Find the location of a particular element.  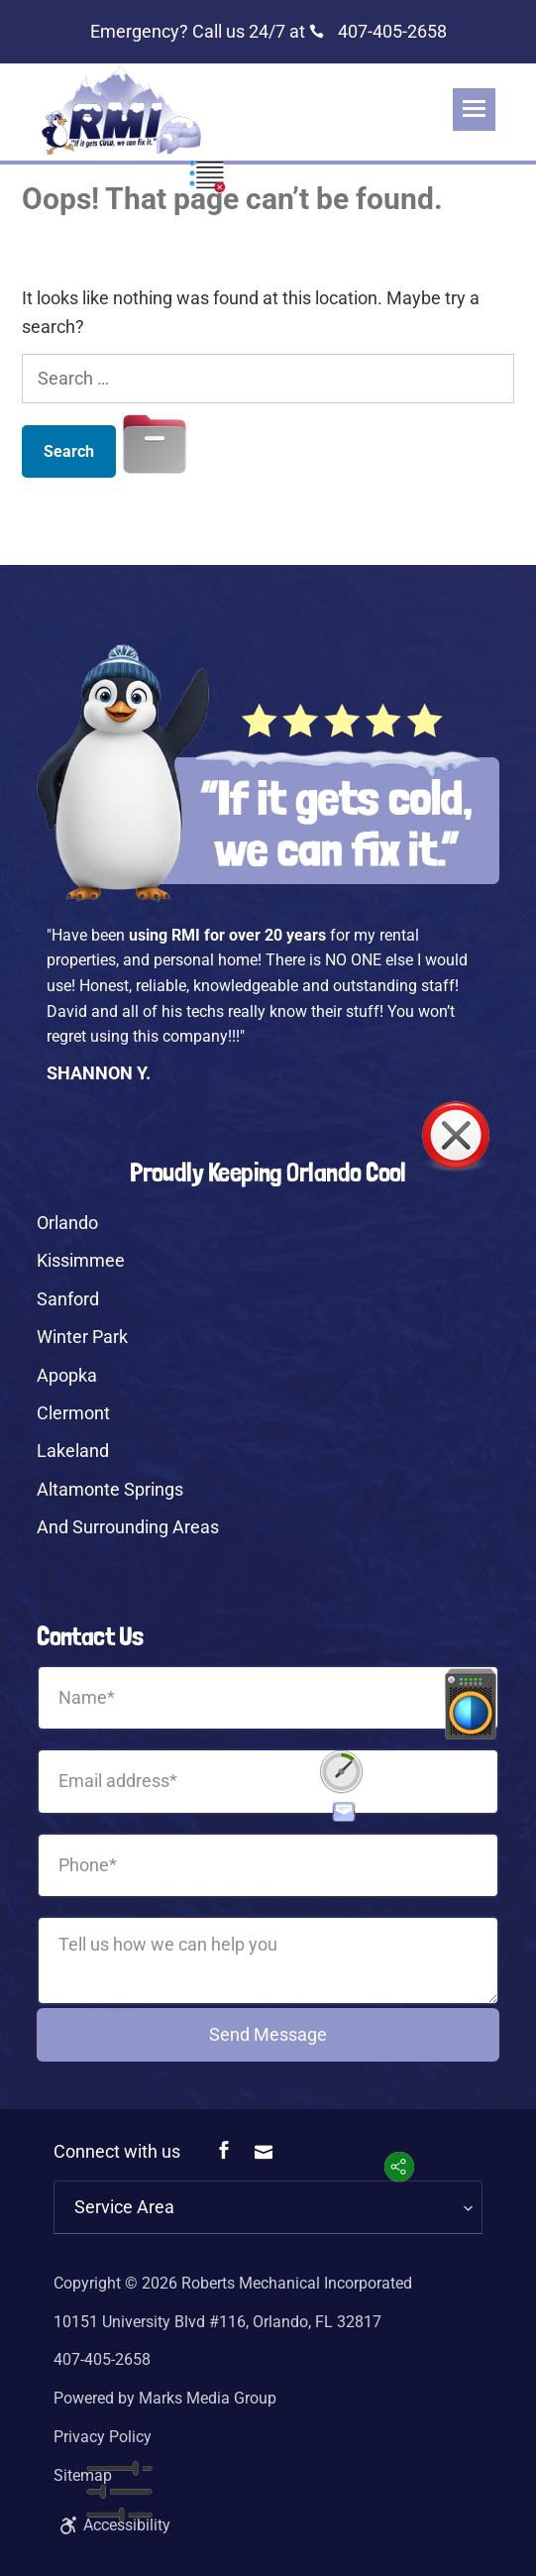

open sysprof system profiler is located at coordinates (341, 1771).